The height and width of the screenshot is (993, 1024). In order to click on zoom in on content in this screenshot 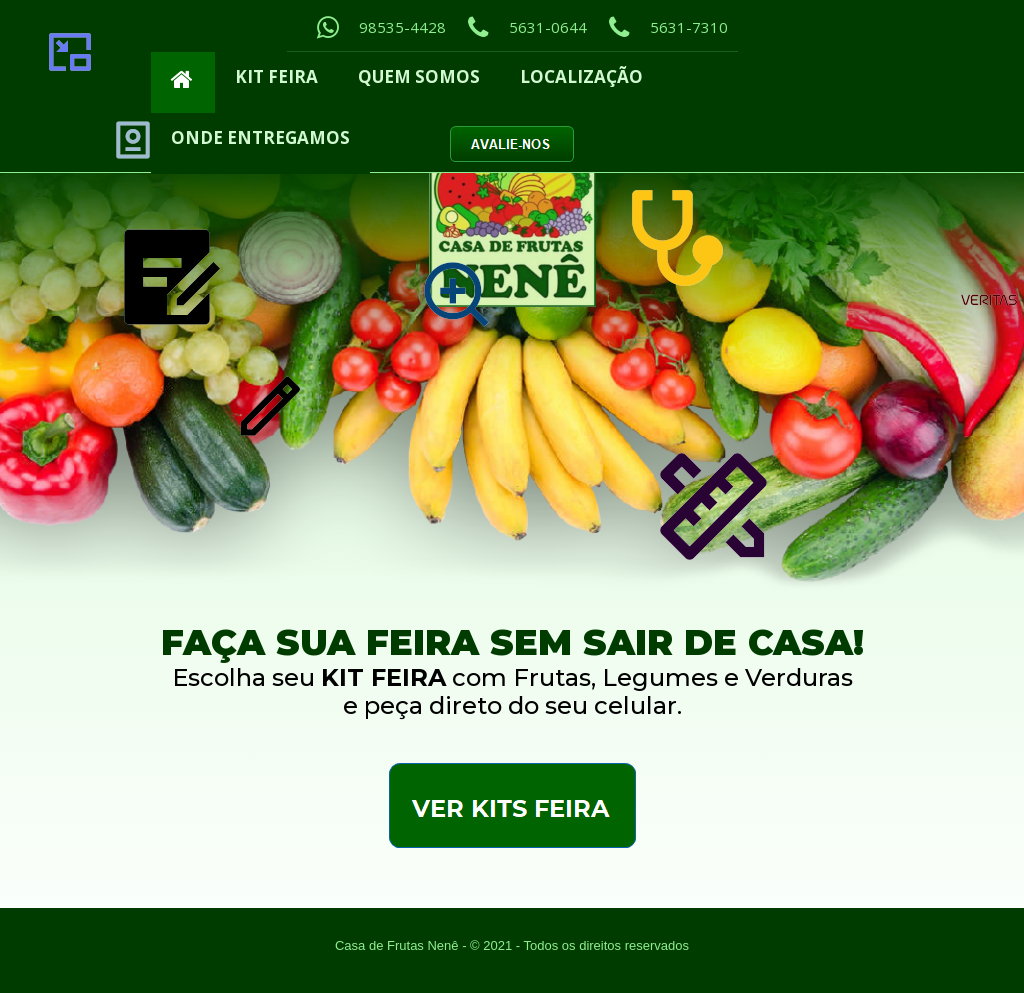, I will do `click(456, 294)`.